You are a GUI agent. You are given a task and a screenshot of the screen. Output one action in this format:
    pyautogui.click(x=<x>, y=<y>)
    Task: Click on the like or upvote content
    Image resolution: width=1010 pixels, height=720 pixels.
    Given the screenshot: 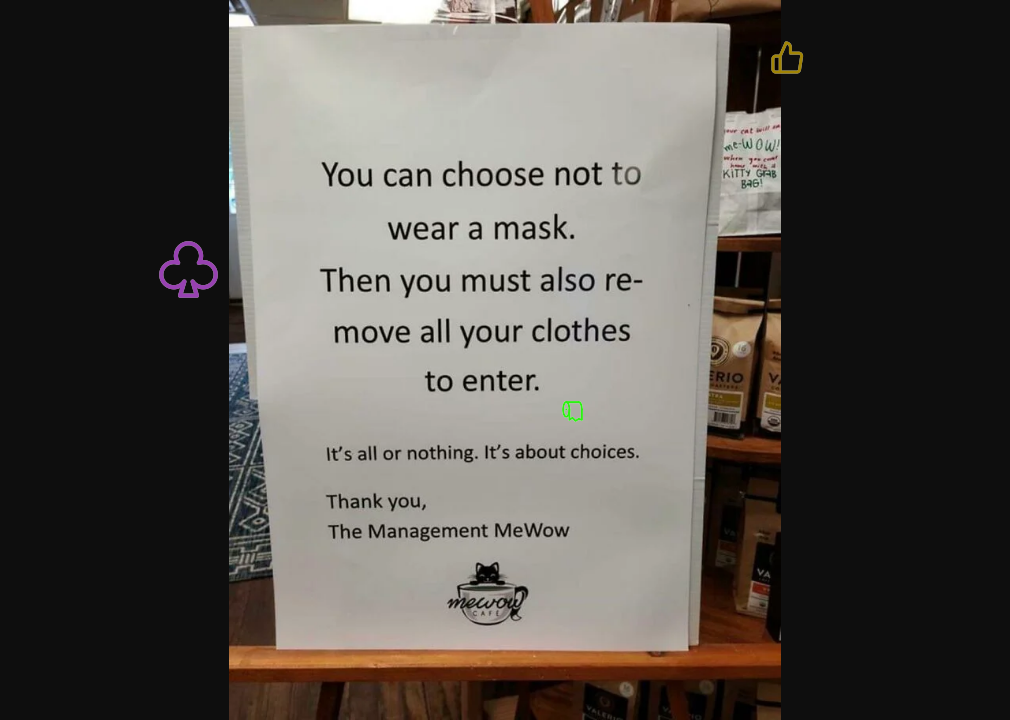 What is the action you would take?
    pyautogui.click(x=787, y=57)
    